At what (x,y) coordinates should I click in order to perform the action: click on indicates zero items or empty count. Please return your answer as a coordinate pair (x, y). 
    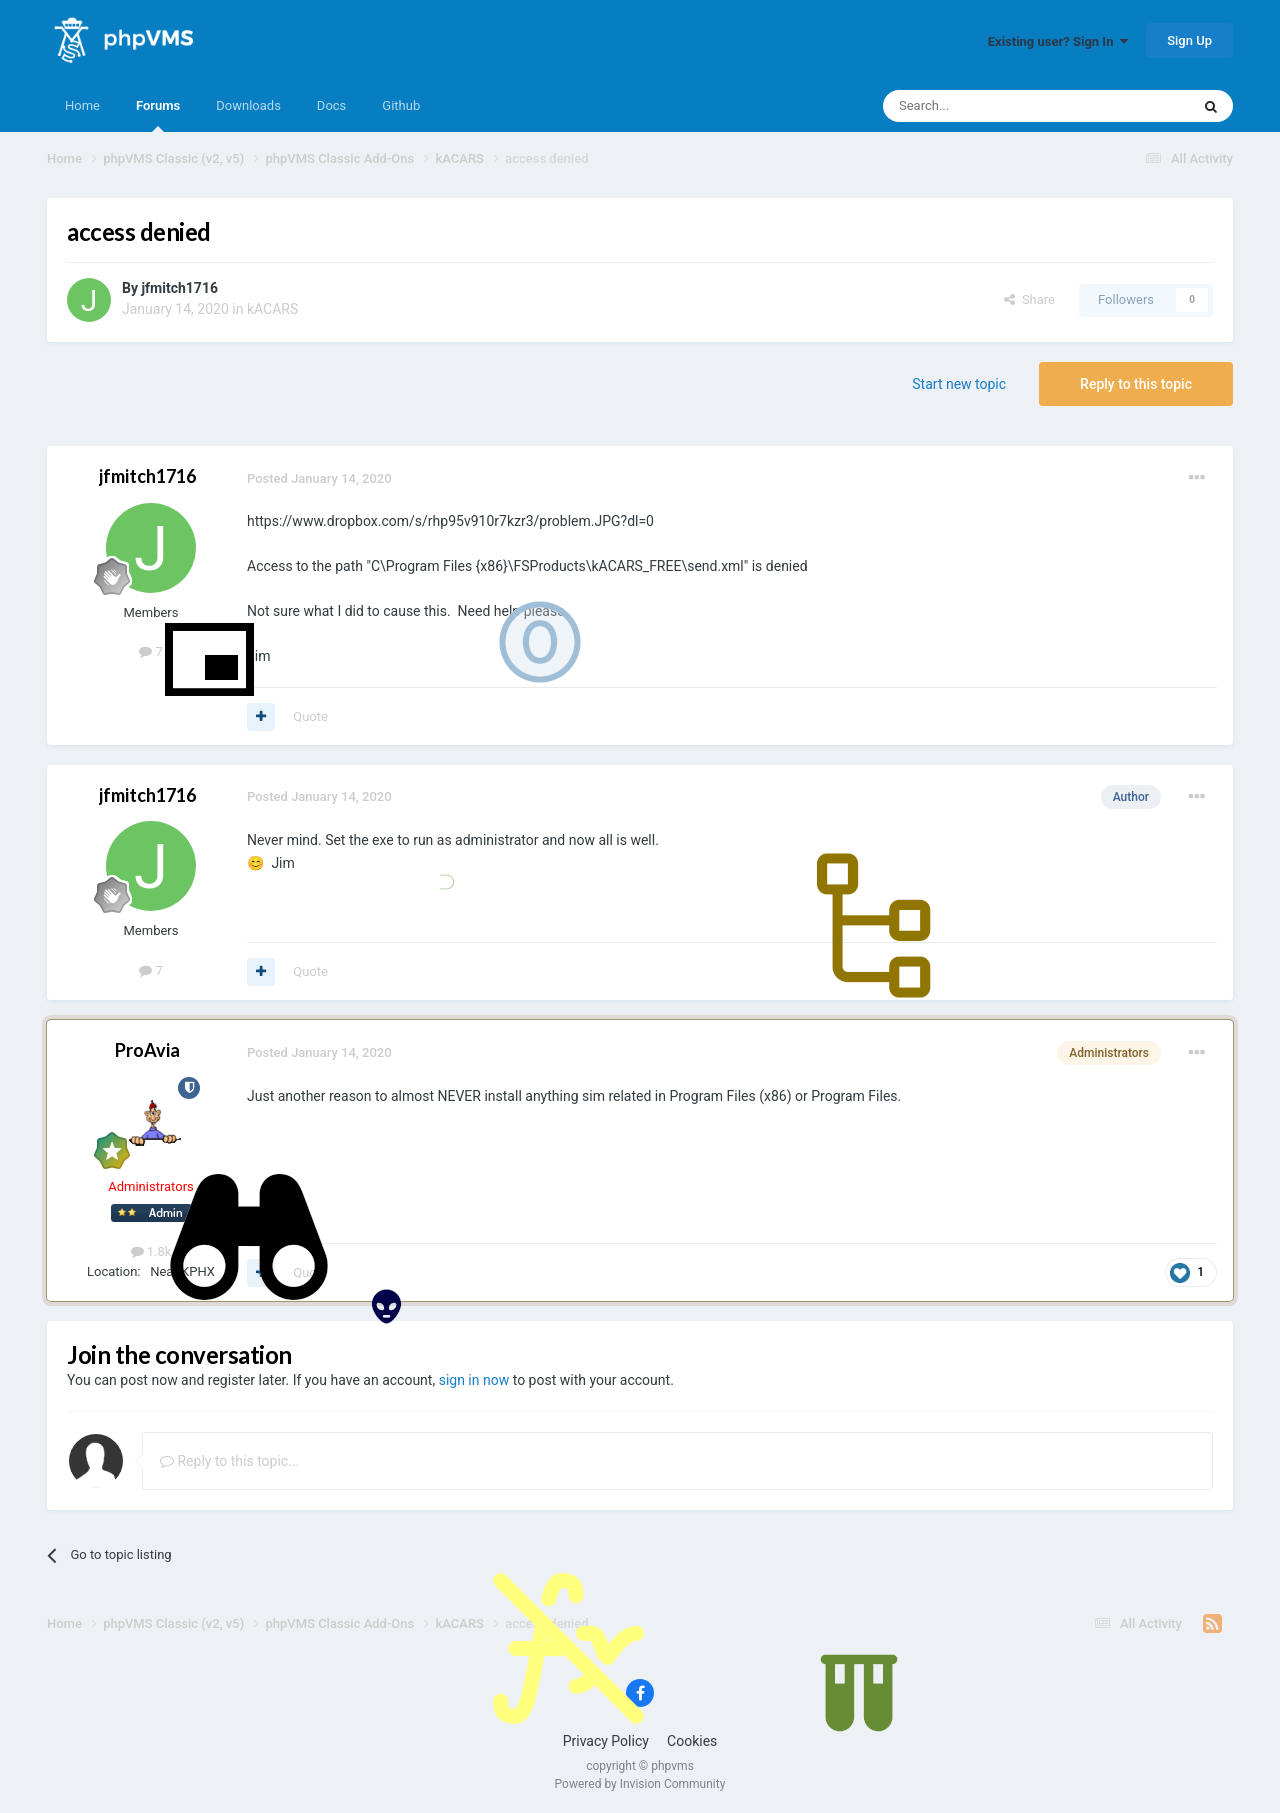
    Looking at the image, I should click on (540, 642).